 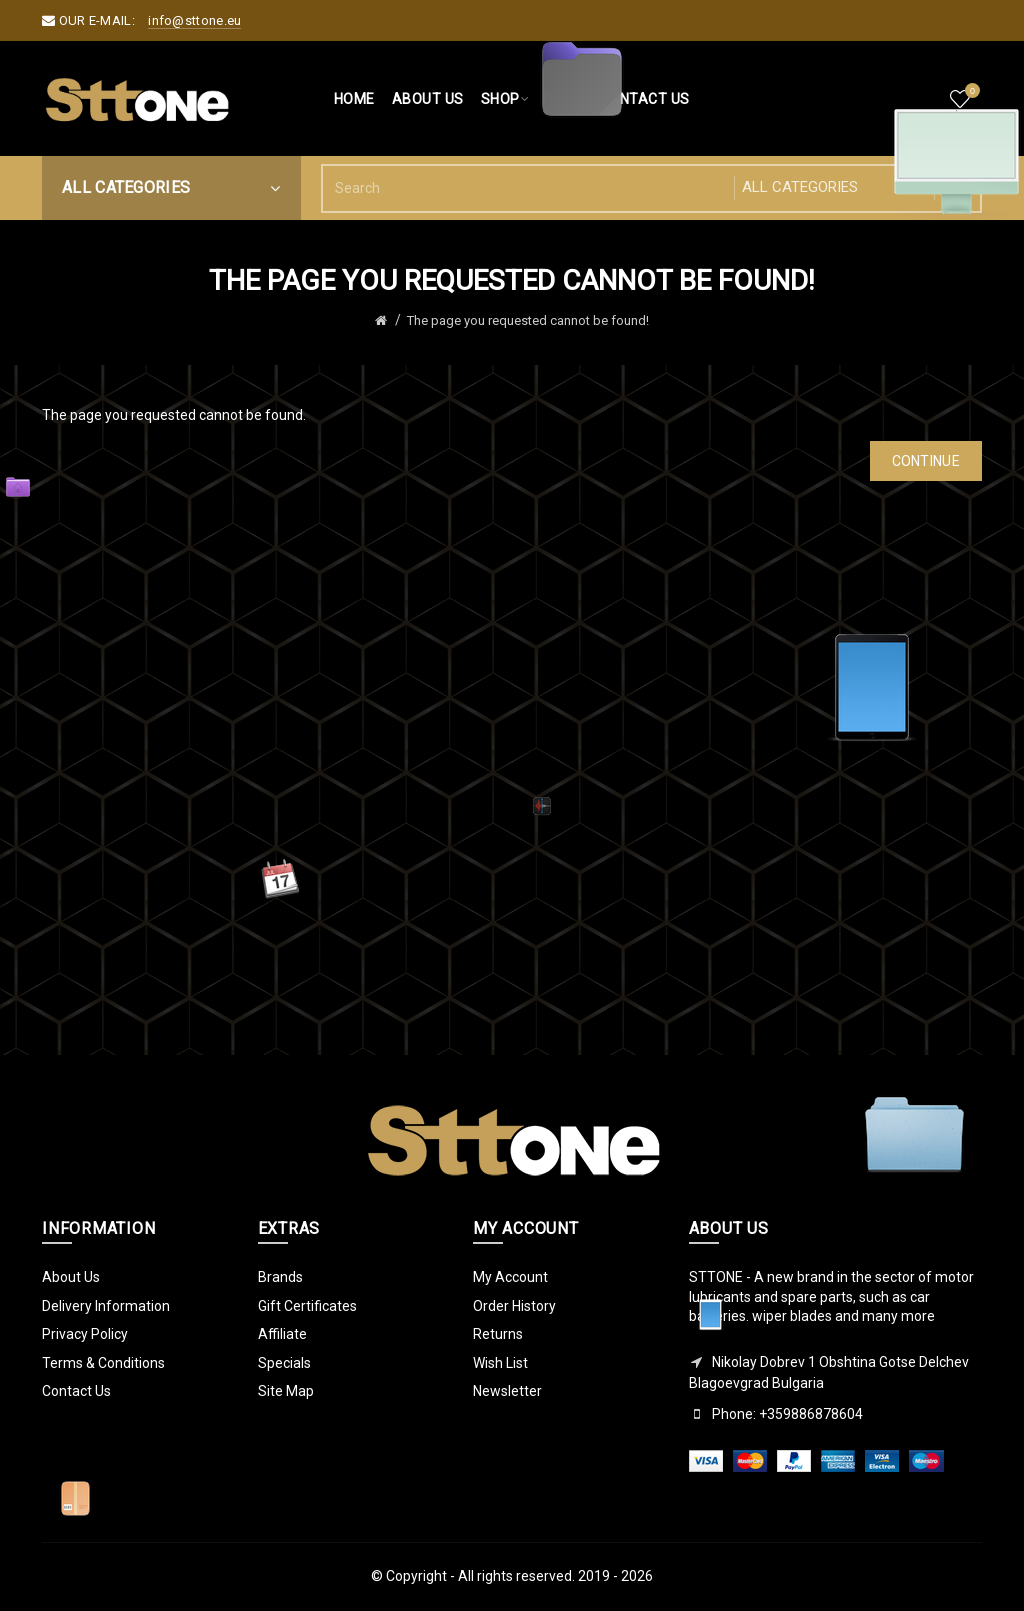 I want to click on open folder to view contents, so click(x=582, y=79).